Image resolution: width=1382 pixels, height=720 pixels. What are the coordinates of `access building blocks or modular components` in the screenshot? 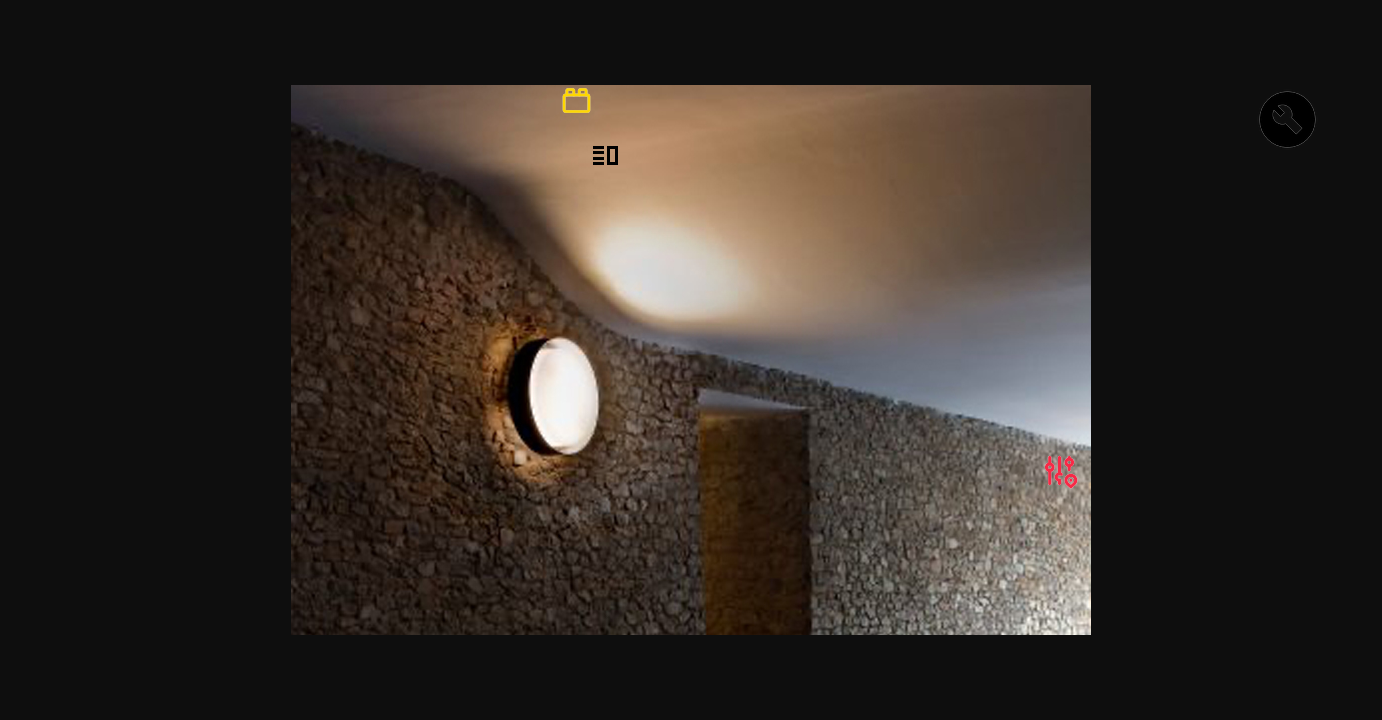 It's located at (576, 100).